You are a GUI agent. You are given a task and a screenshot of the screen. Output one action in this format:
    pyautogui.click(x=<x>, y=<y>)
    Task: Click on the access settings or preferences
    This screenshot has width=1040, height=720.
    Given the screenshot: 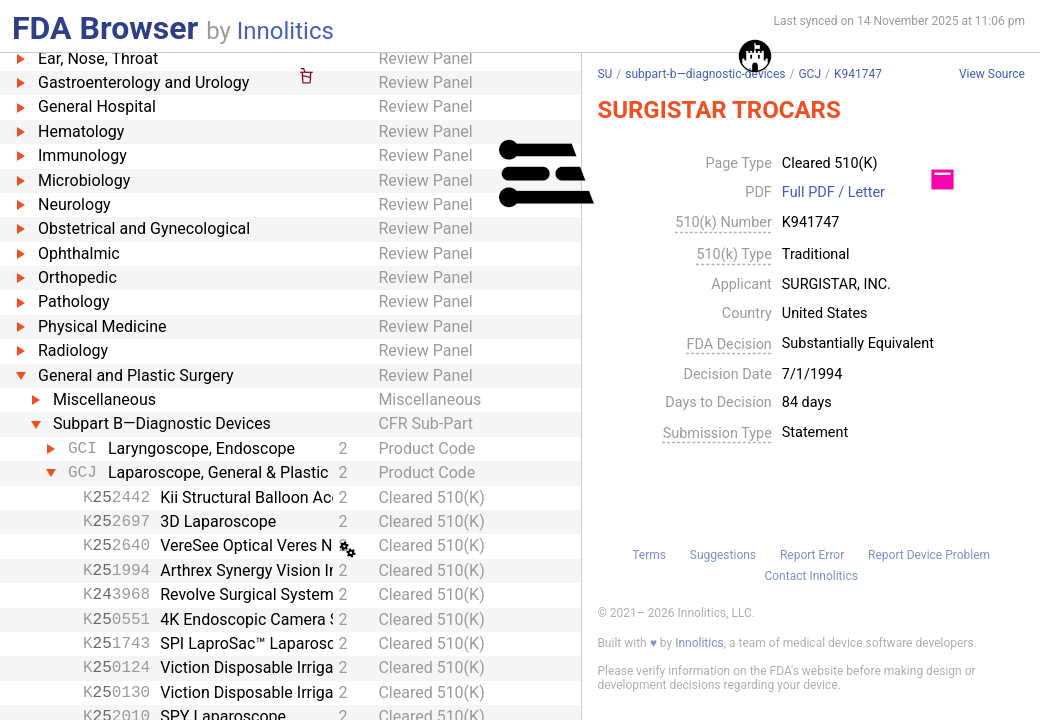 What is the action you would take?
    pyautogui.click(x=347, y=549)
    